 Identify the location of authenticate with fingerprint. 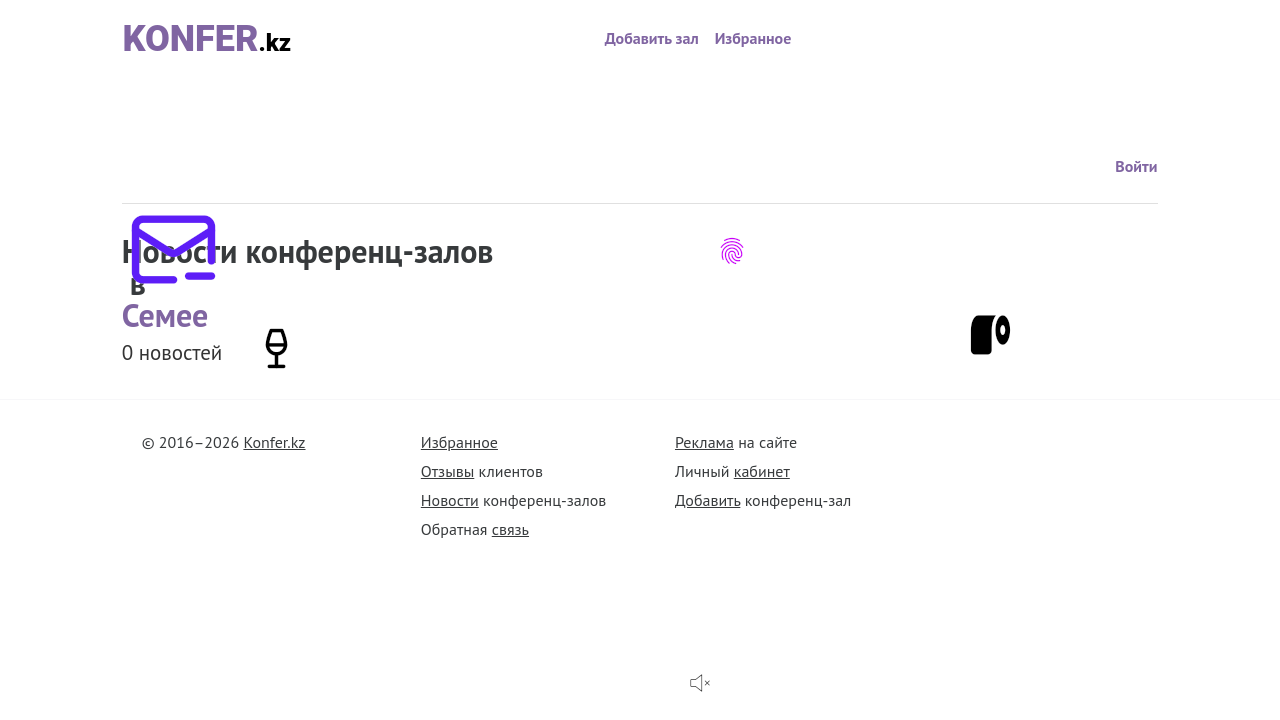
(732, 251).